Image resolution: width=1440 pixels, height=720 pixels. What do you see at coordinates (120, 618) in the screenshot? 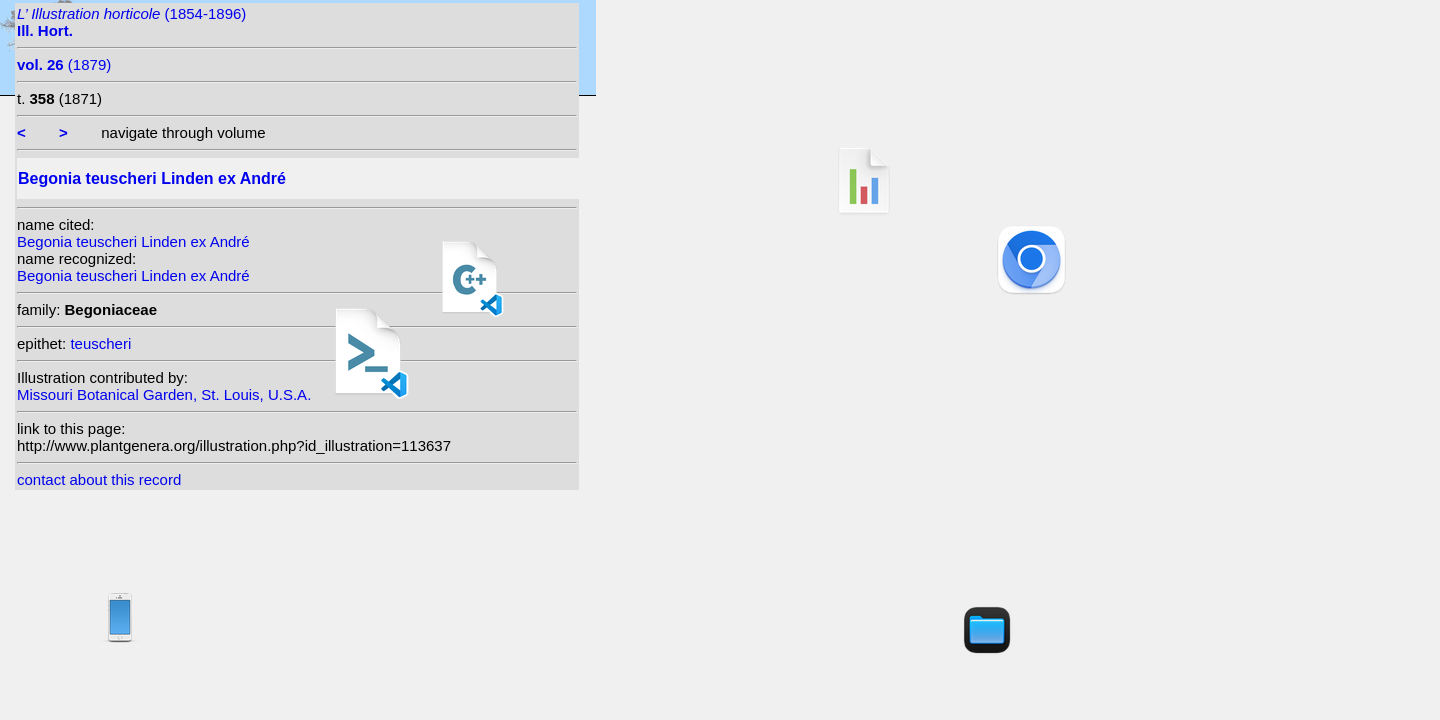
I see `iPhone 5s device connected to your system` at bounding box center [120, 618].